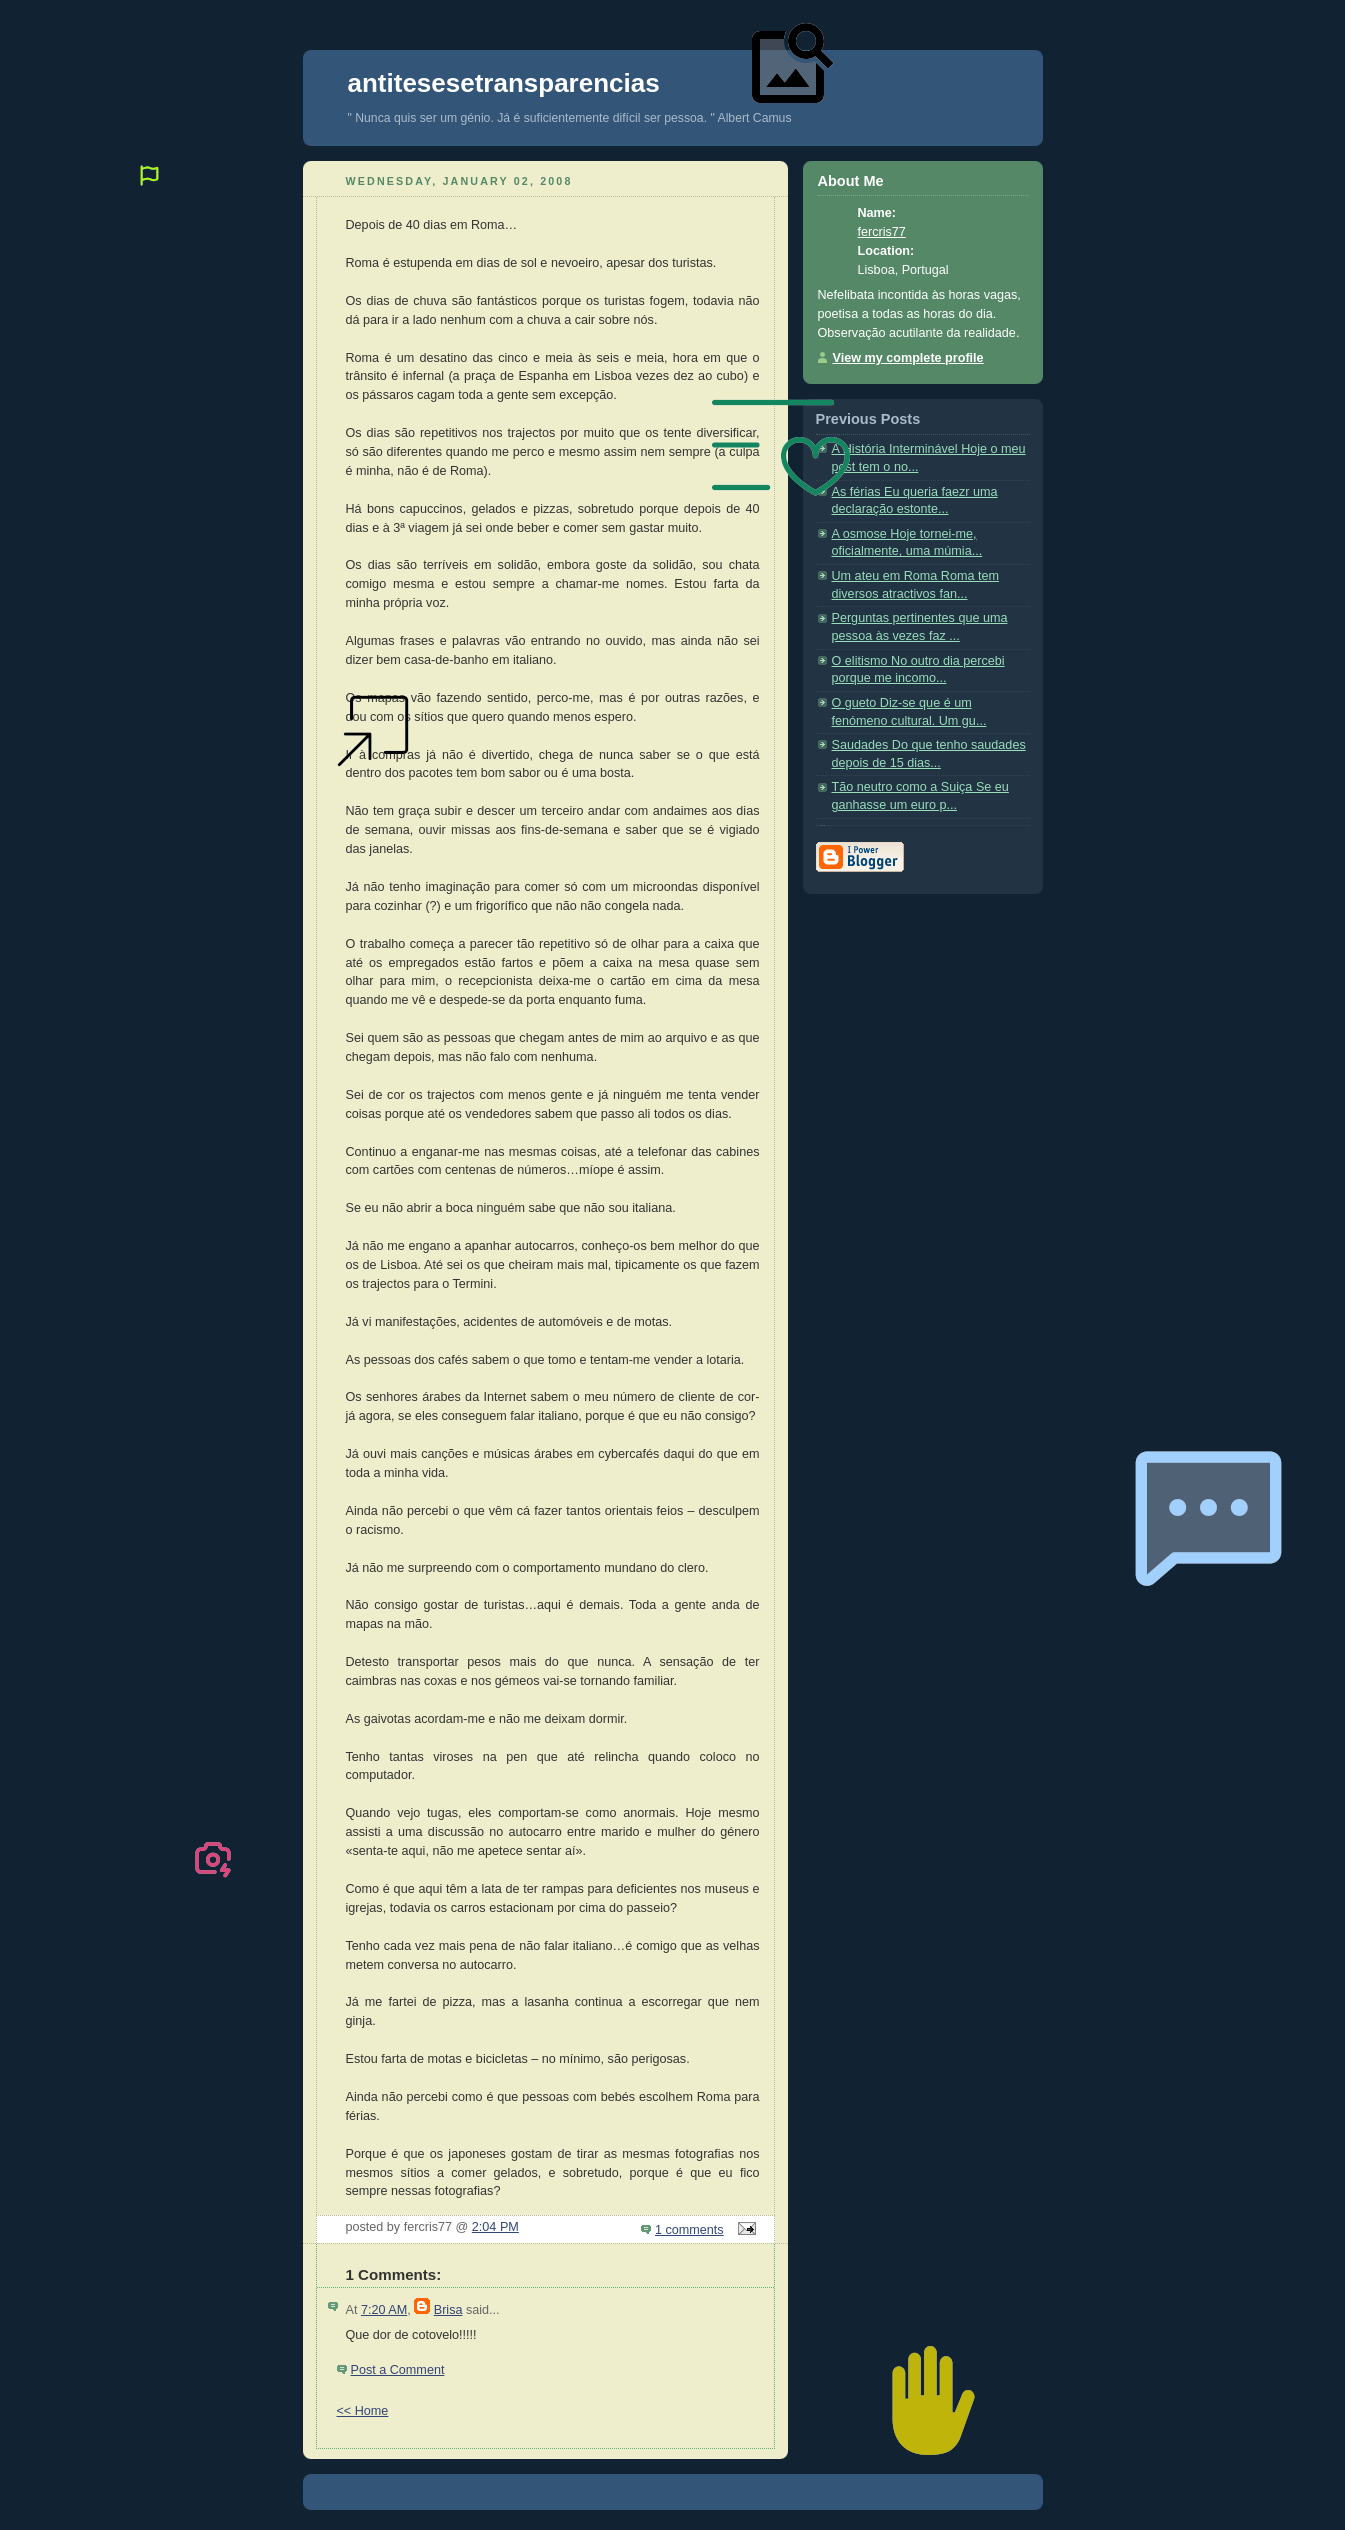 This screenshot has width=1345, height=2530. I want to click on camera flash enabled, so click(213, 1858).